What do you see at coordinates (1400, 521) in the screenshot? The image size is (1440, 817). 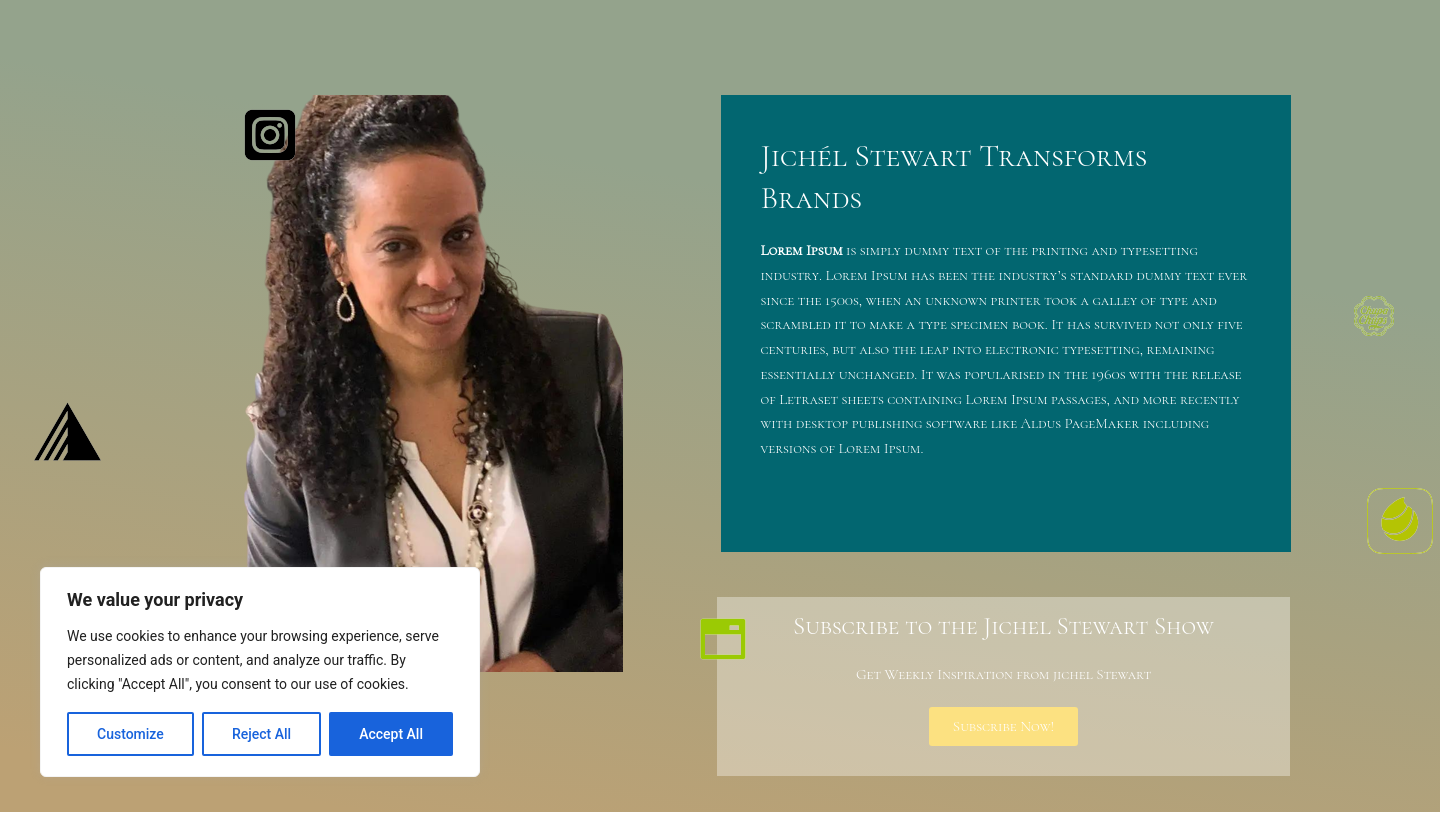 I see `open MediBang Paint app` at bounding box center [1400, 521].